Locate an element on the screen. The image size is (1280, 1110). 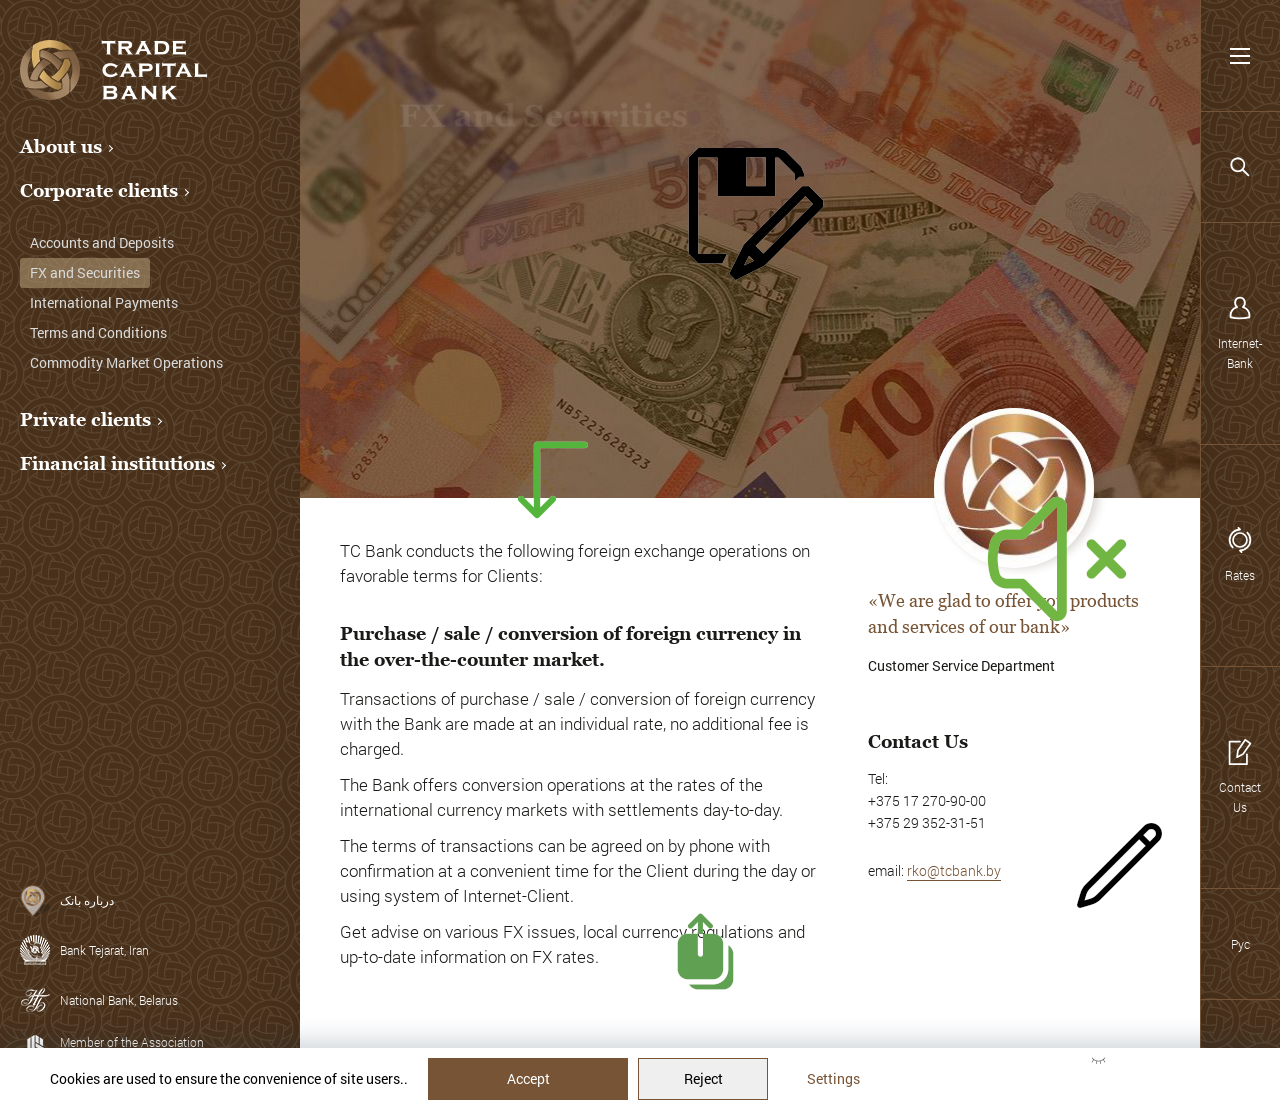
hide password or sensitive content is located at coordinates (1098, 1059).